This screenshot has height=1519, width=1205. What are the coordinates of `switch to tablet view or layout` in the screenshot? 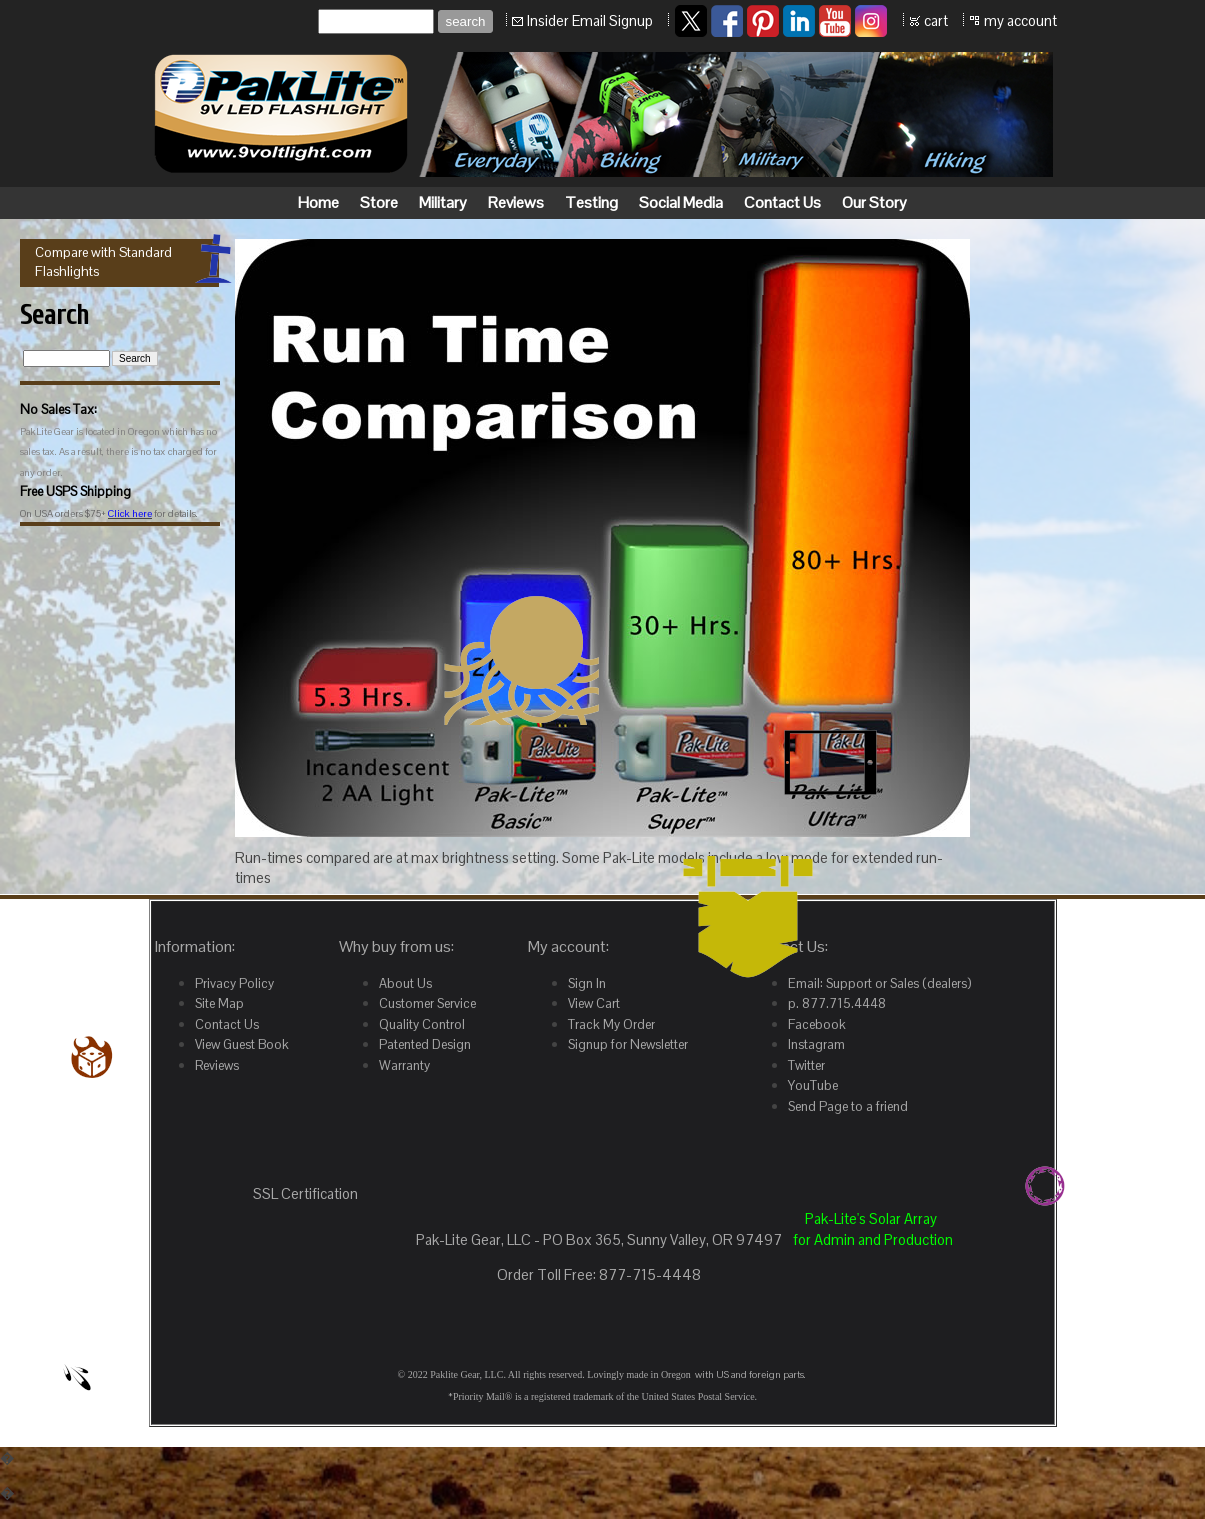 It's located at (830, 762).